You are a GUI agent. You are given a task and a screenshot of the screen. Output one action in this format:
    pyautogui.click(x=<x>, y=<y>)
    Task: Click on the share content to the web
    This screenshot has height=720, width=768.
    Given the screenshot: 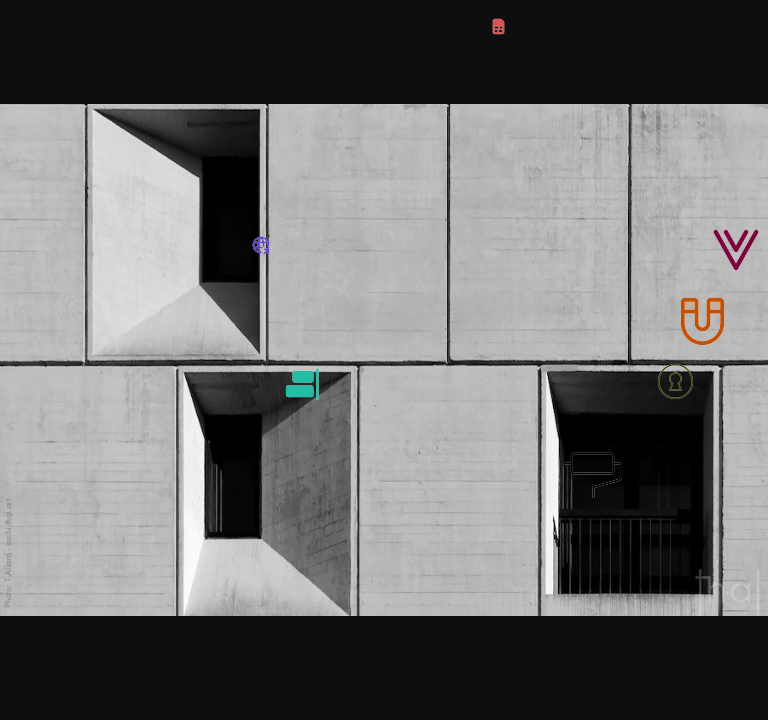 What is the action you would take?
    pyautogui.click(x=261, y=245)
    